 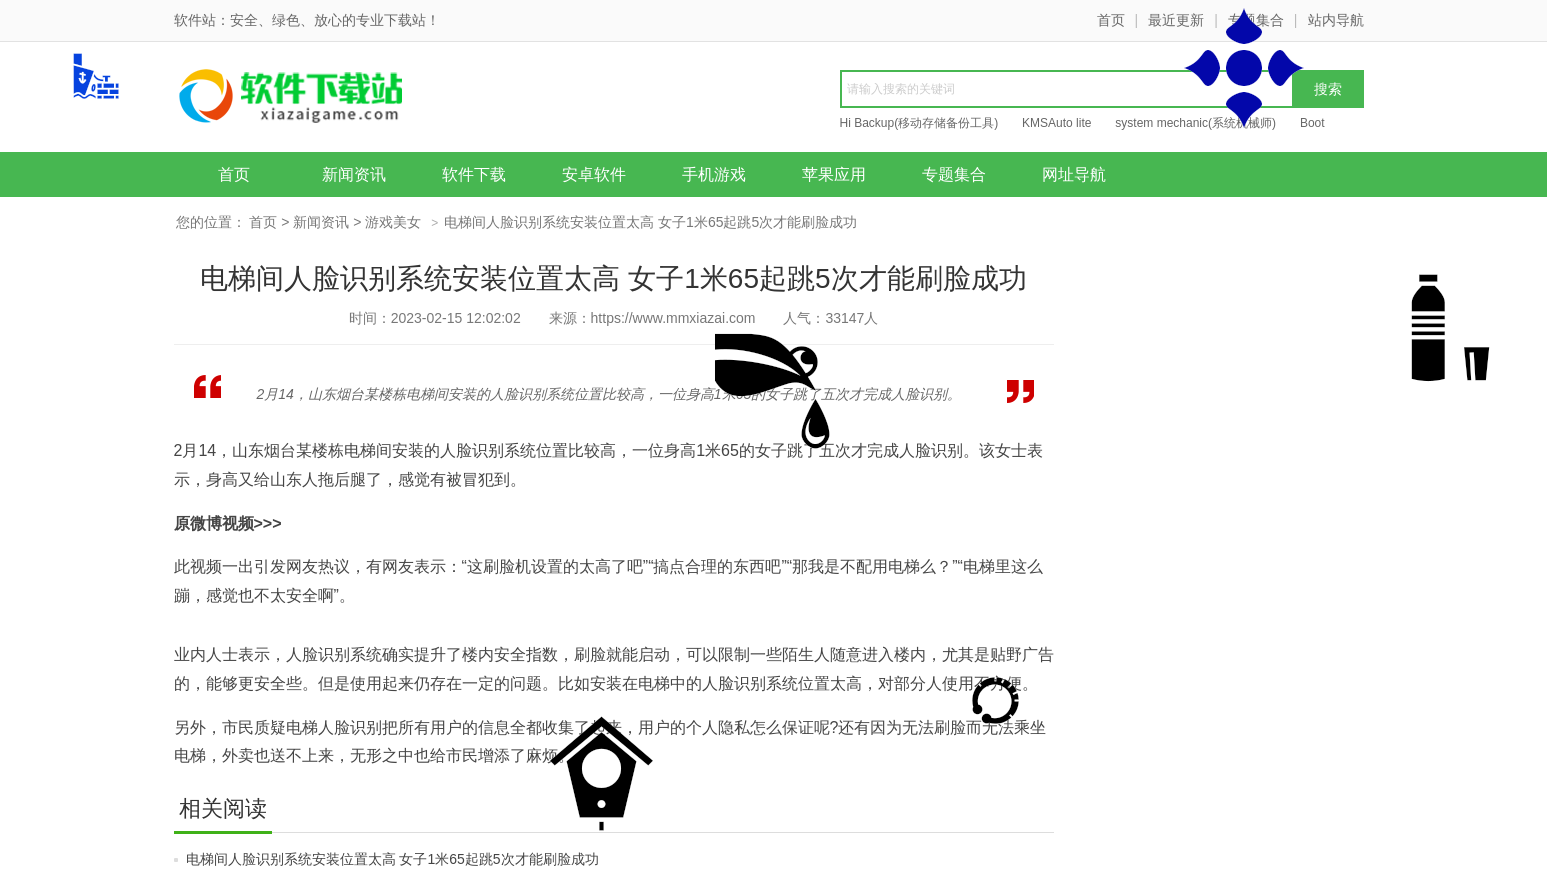 I want to click on indicates moisture or humidity level, so click(x=772, y=391).